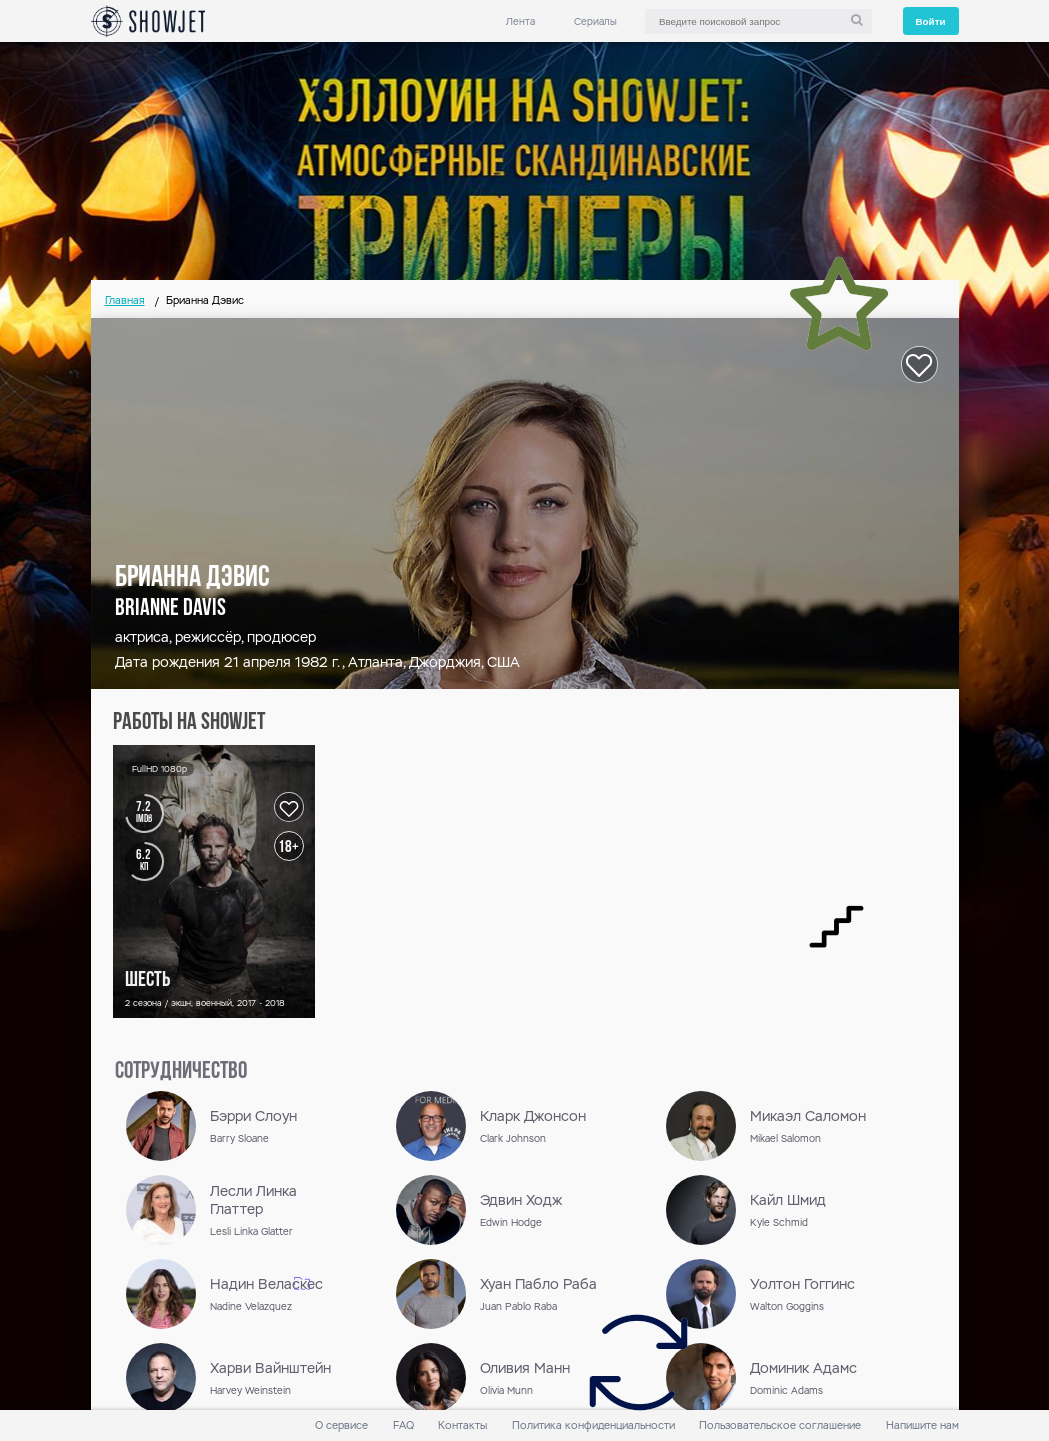  Describe the element at coordinates (836, 925) in the screenshot. I see `indicates stairs or stairway access` at that location.